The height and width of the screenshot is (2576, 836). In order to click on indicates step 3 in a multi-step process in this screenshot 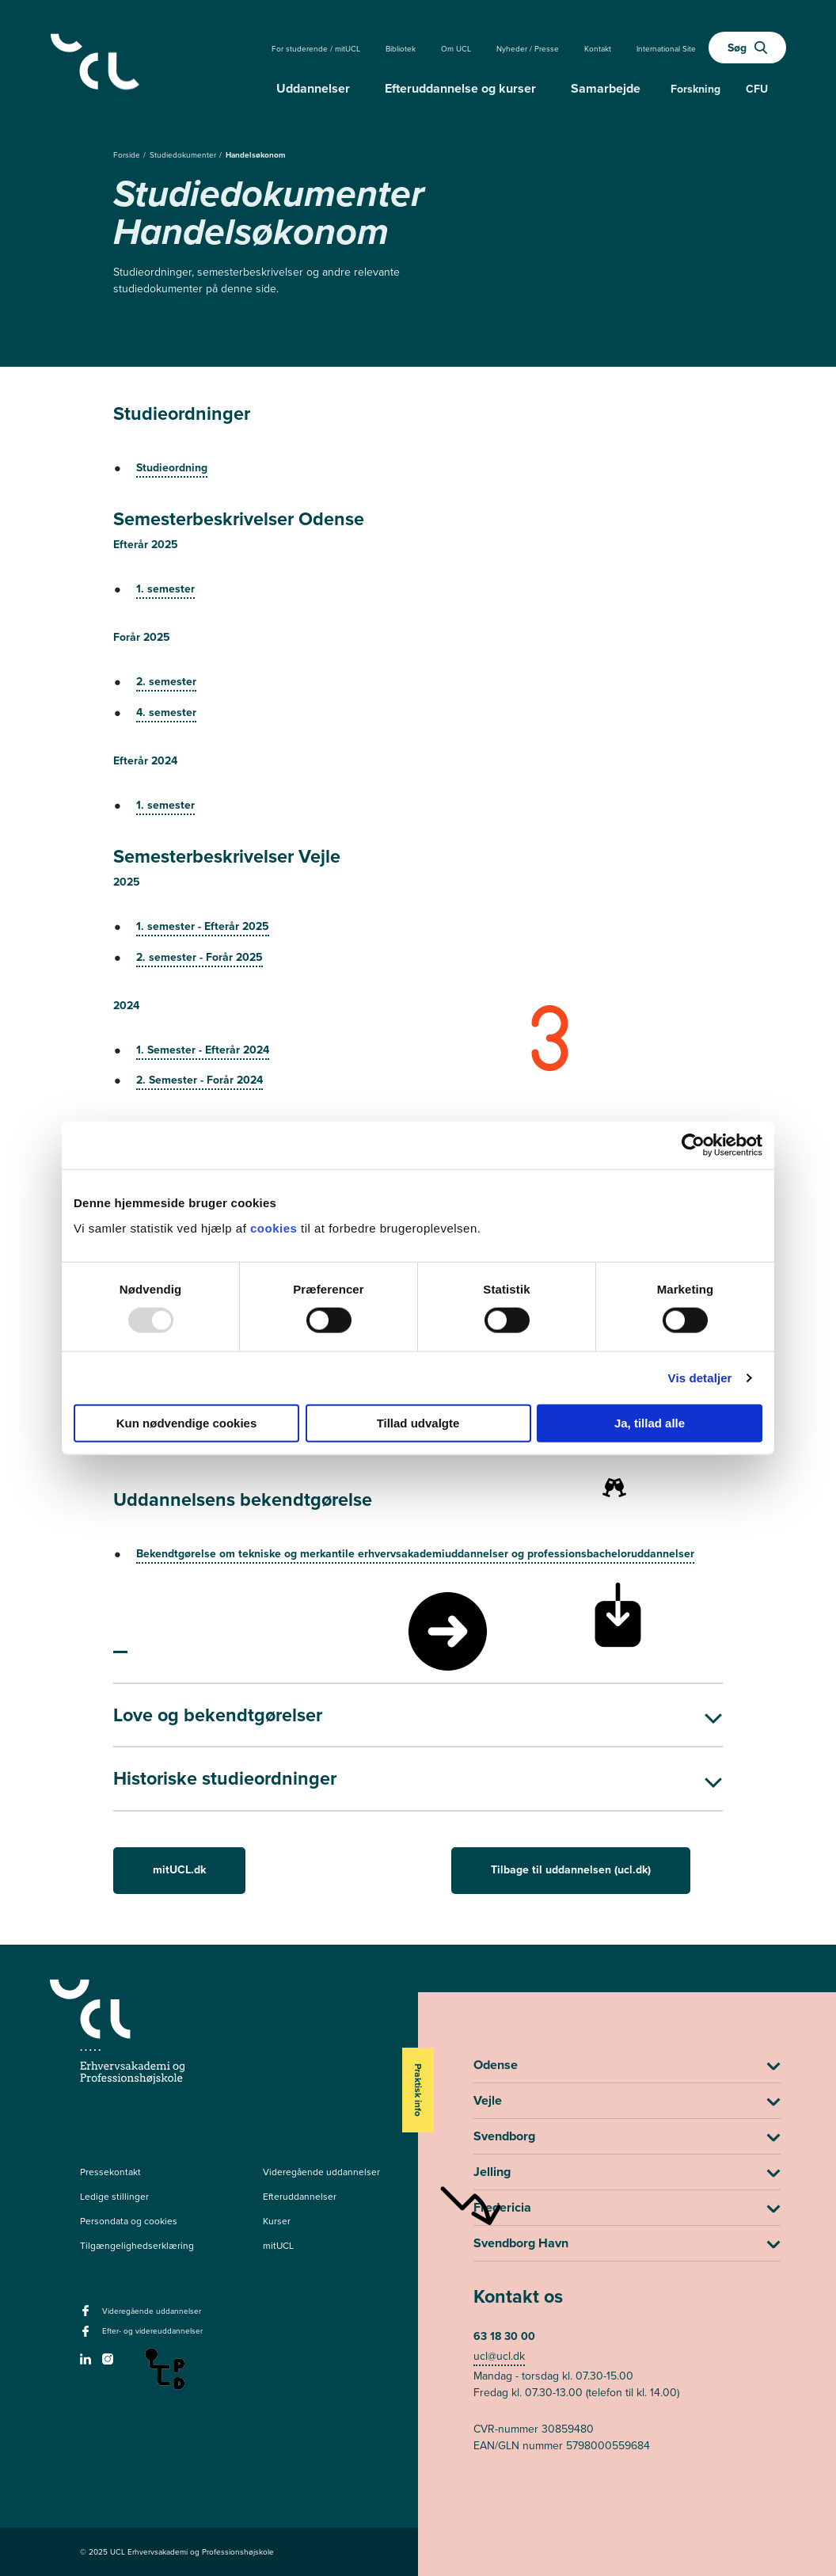, I will do `click(549, 1038)`.